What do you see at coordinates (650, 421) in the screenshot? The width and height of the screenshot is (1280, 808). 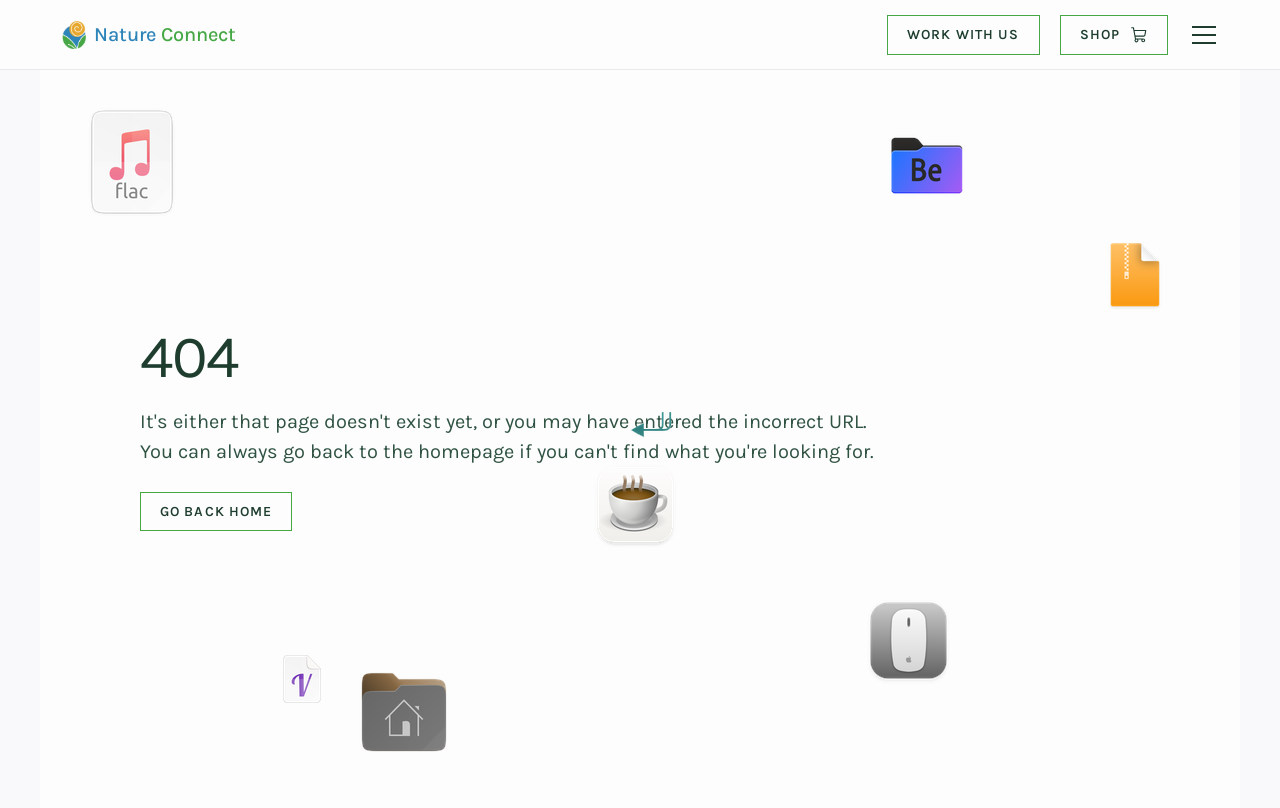 I see `reply to all recipients of an email` at bounding box center [650, 421].